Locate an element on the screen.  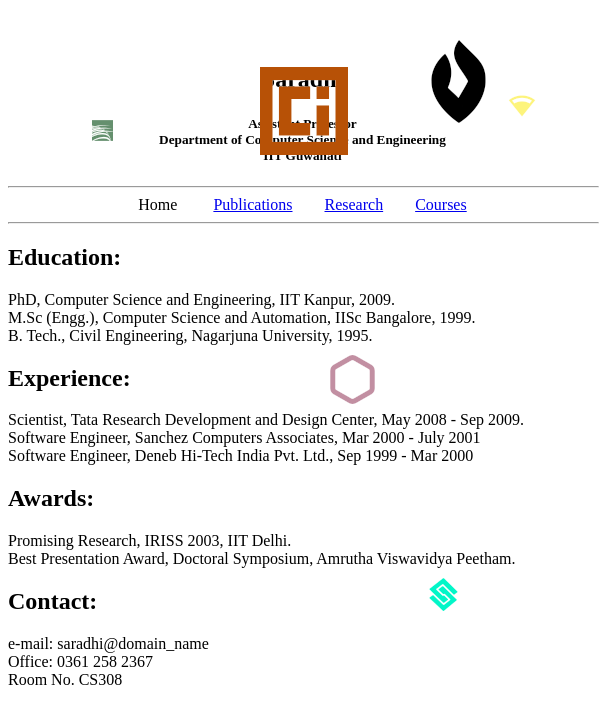
open the Copa Airlines app is located at coordinates (102, 130).